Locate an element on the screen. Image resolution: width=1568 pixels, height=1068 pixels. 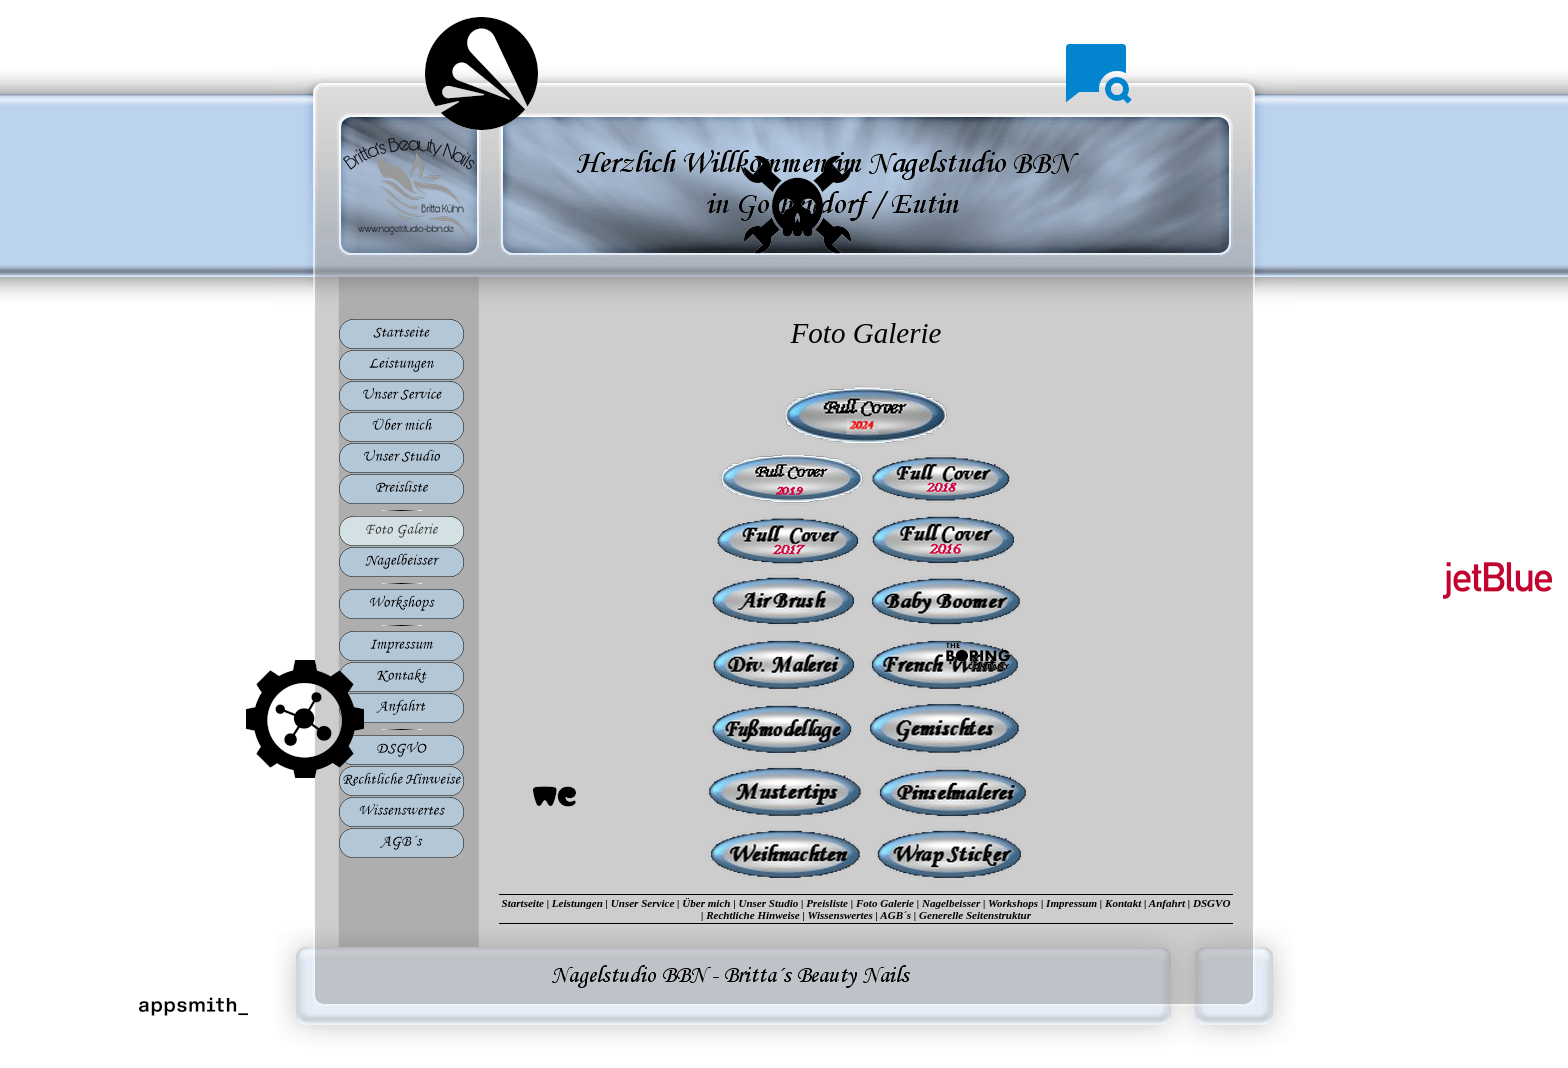
appsmith platform logo is located at coordinates (193, 1006).